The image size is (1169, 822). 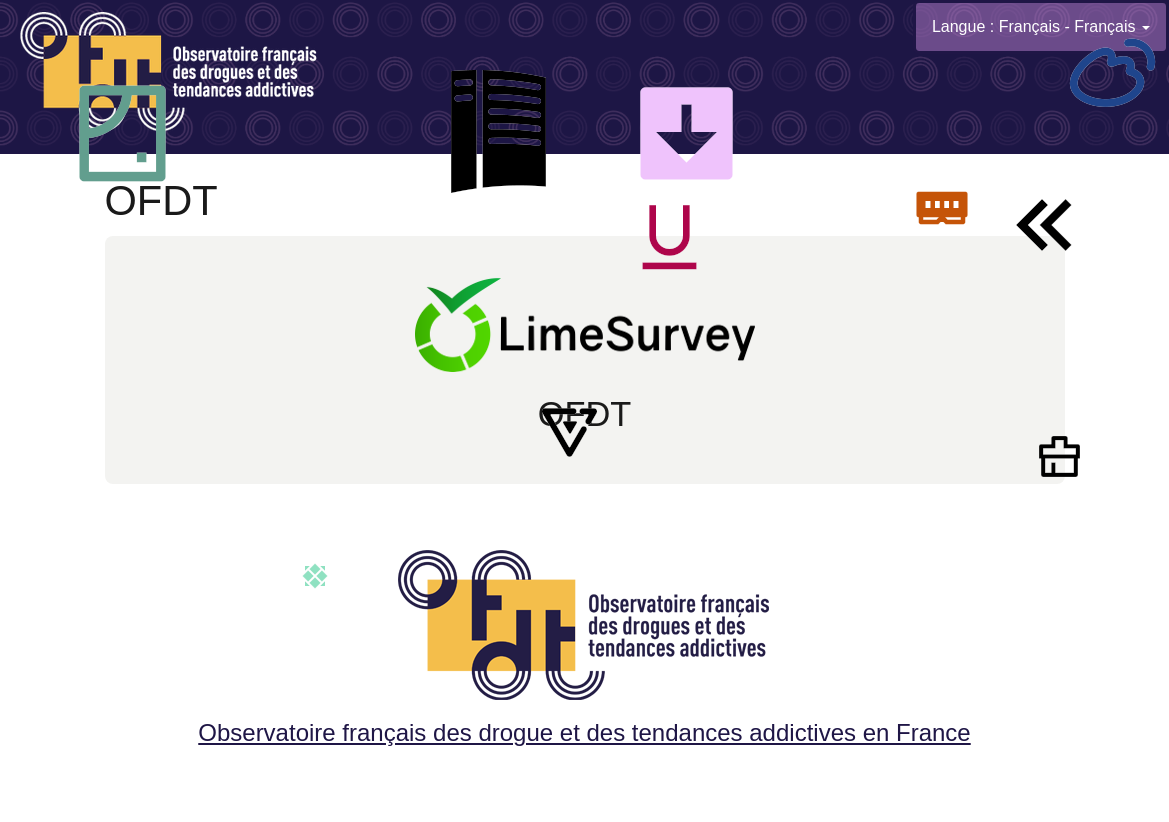 I want to click on access brush or painting tools, so click(x=1059, y=456).